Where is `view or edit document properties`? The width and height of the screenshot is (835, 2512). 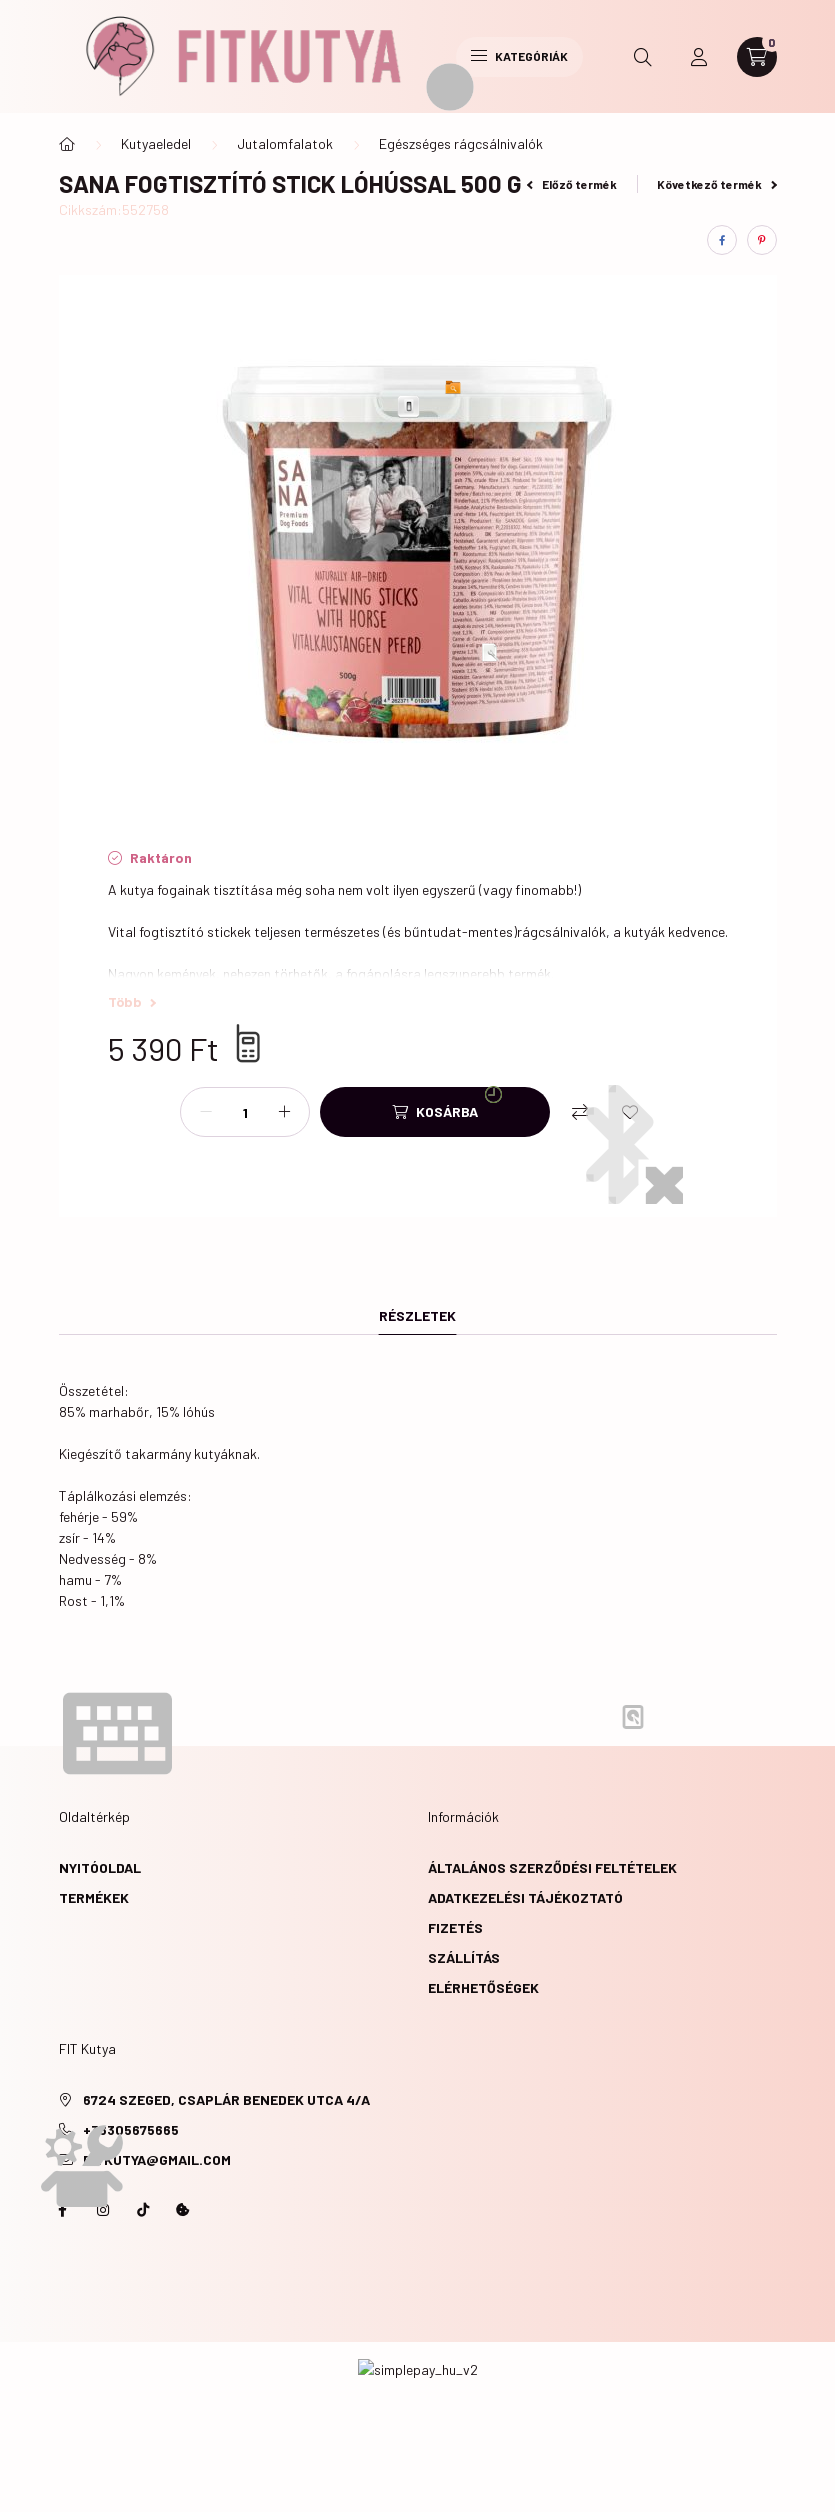
view or edit document properties is located at coordinates (491, 653).